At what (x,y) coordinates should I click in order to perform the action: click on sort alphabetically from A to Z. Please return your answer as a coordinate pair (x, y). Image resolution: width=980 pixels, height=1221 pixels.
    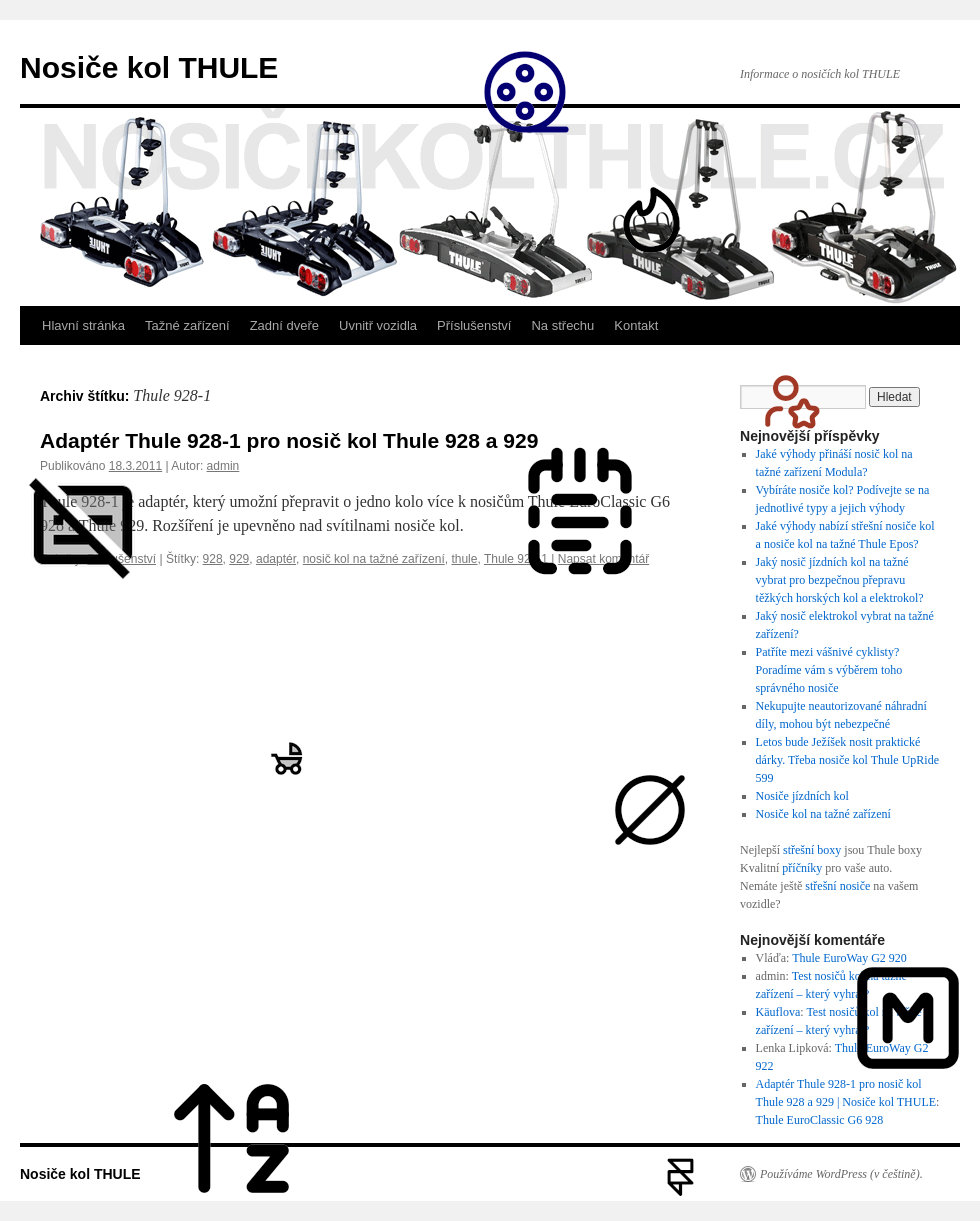
    Looking at the image, I should click on (234, 1138).